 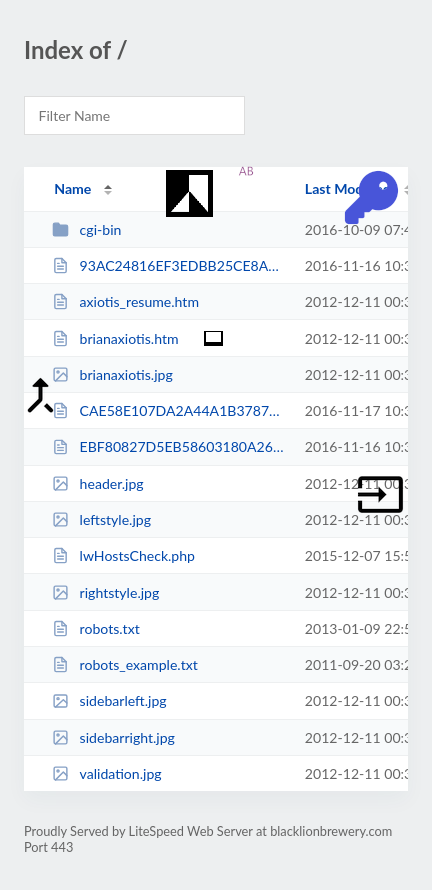 I want to click on toggle case-sensitive search matching, so click(x=246, y=172).